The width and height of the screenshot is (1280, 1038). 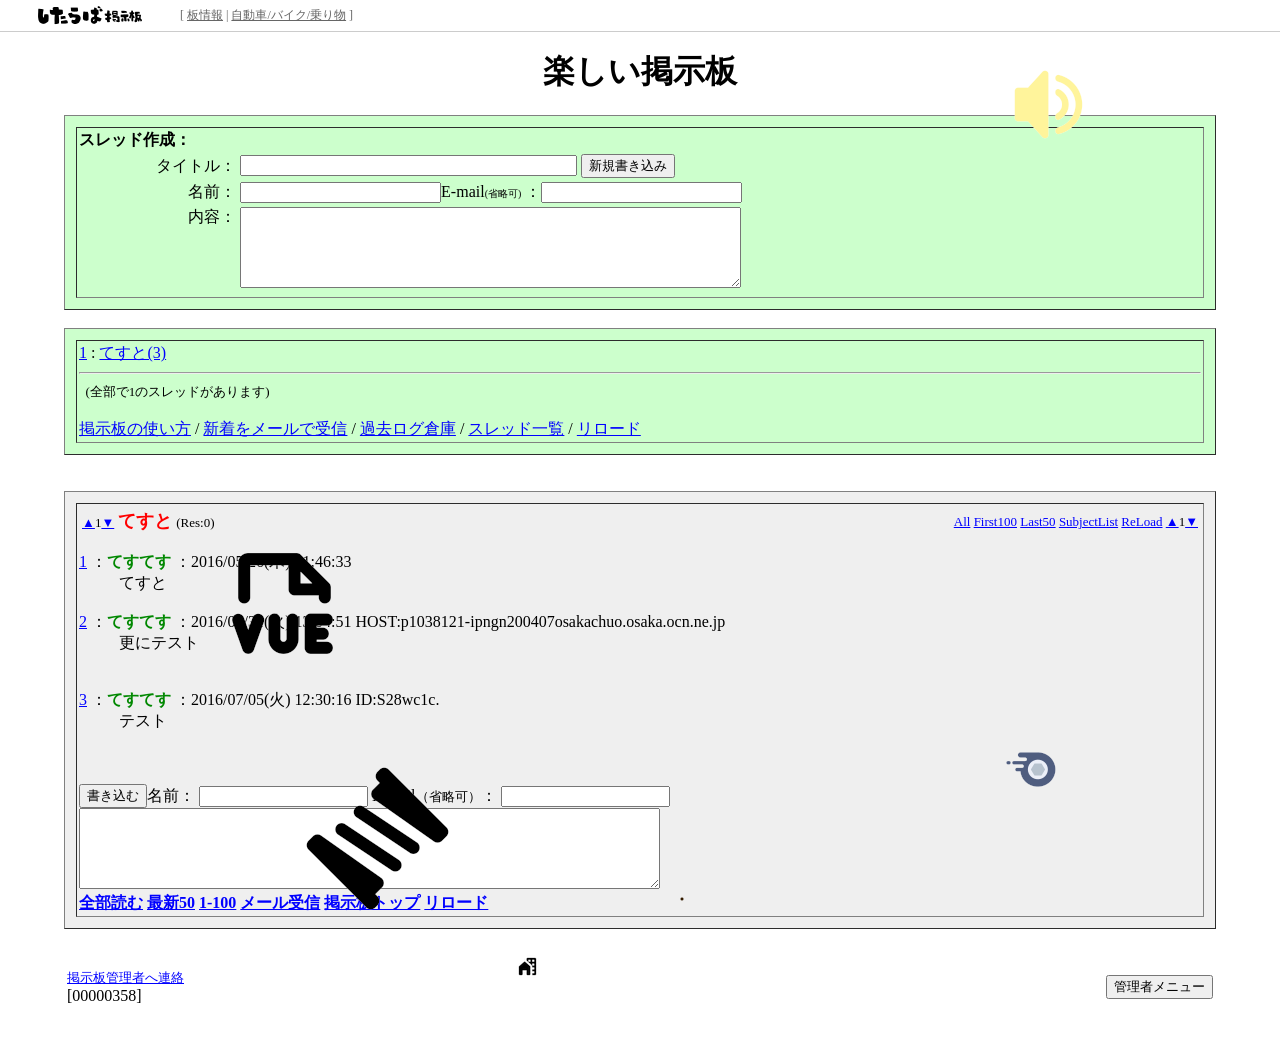 I want to click on indicates an unread notification or new item, so click(x=682, y=899).